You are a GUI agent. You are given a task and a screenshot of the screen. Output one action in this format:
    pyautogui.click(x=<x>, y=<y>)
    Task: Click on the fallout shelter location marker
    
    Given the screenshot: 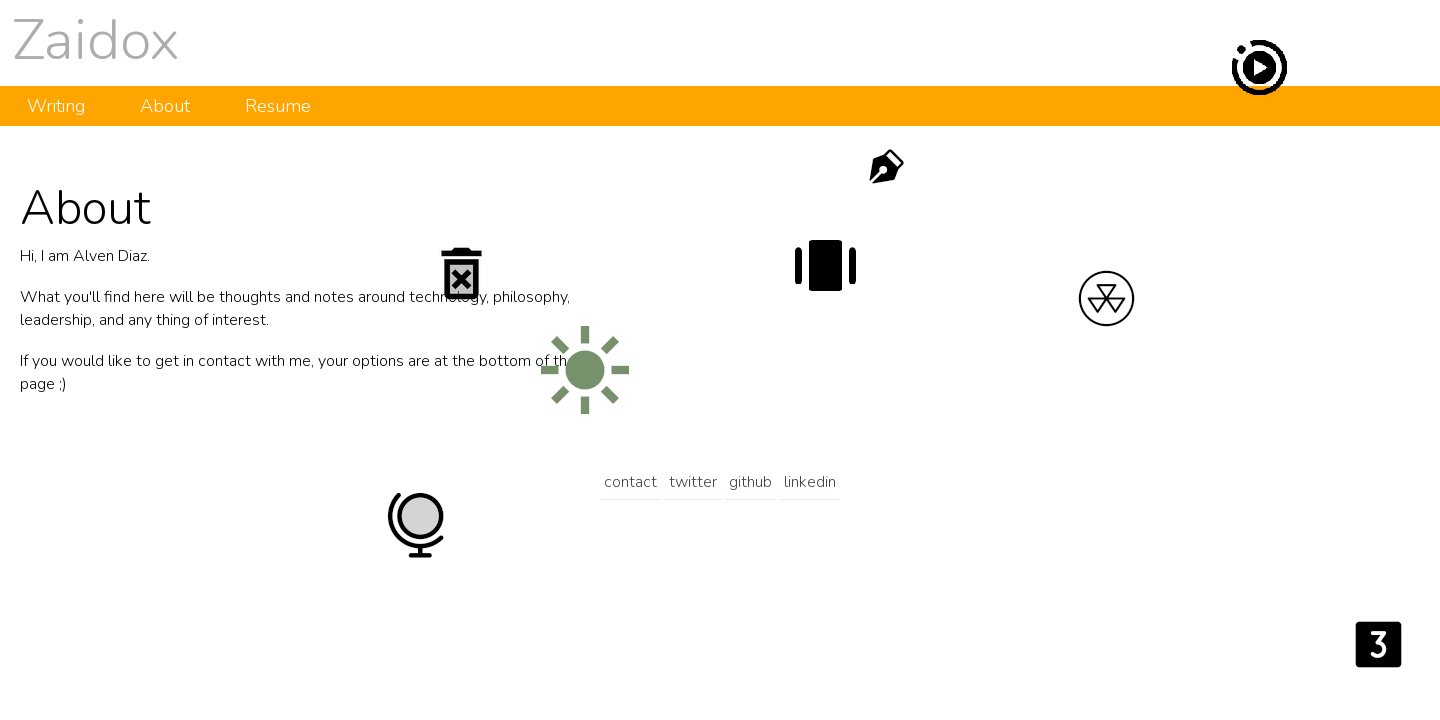 What is the action you would take?
    pyautogui.click(x=1106, y=298)
    